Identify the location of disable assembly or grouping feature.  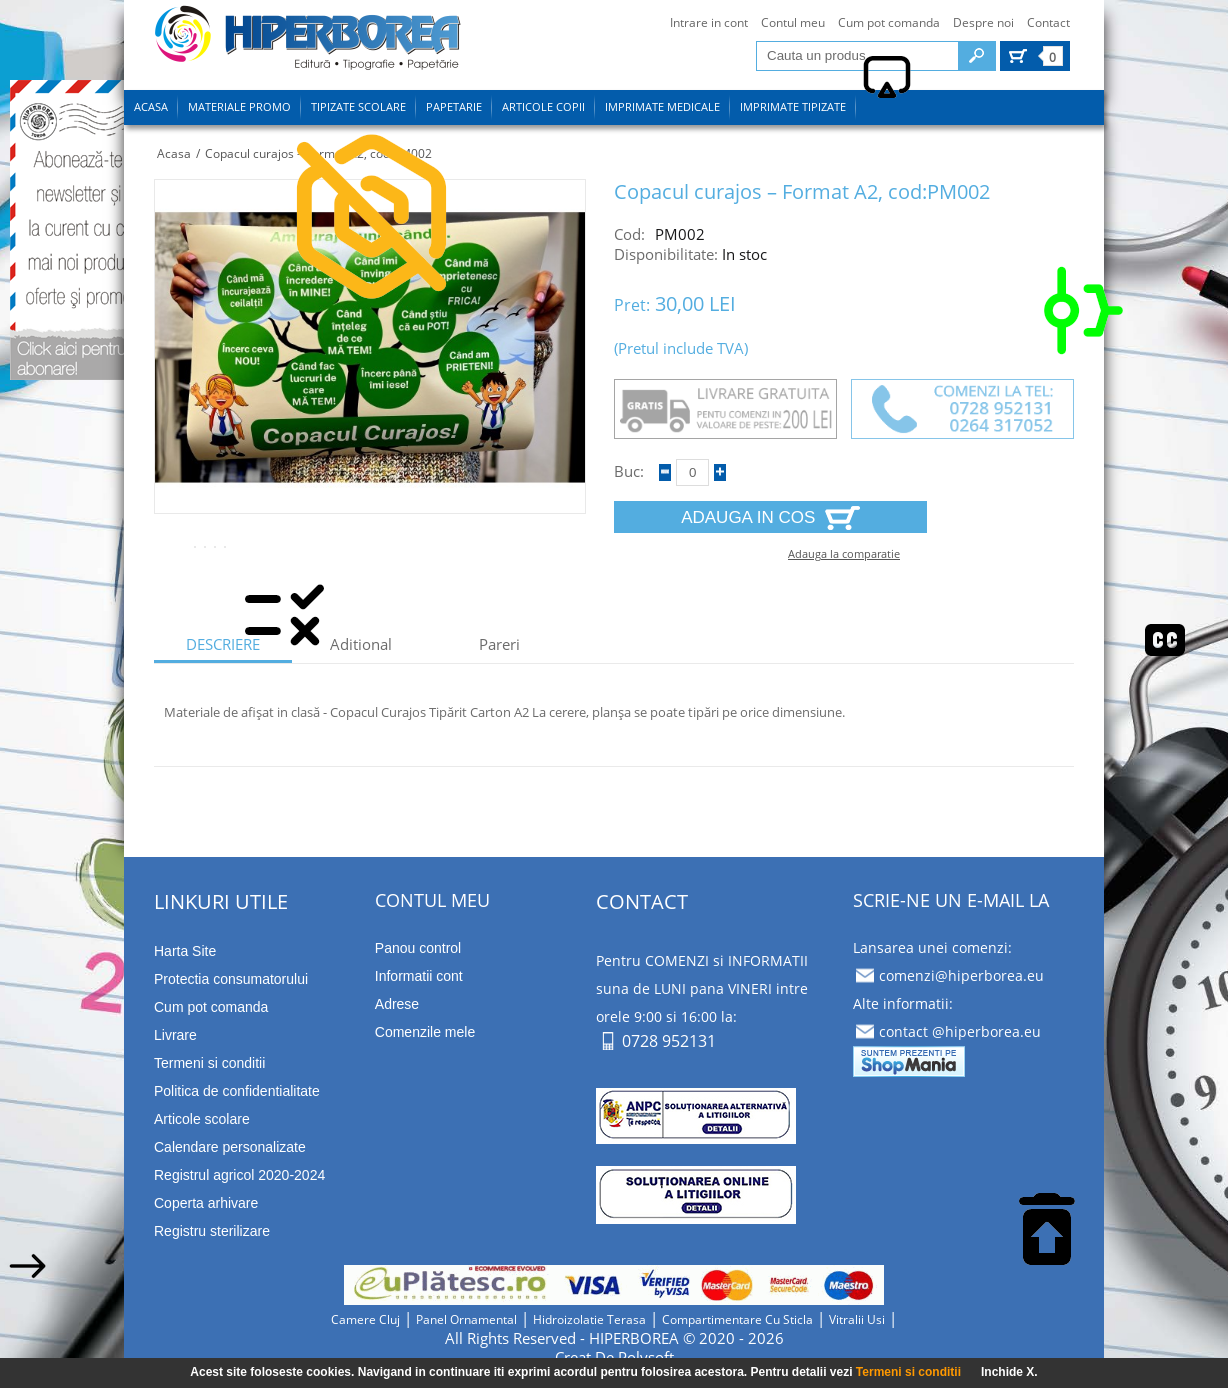
(371, 216).